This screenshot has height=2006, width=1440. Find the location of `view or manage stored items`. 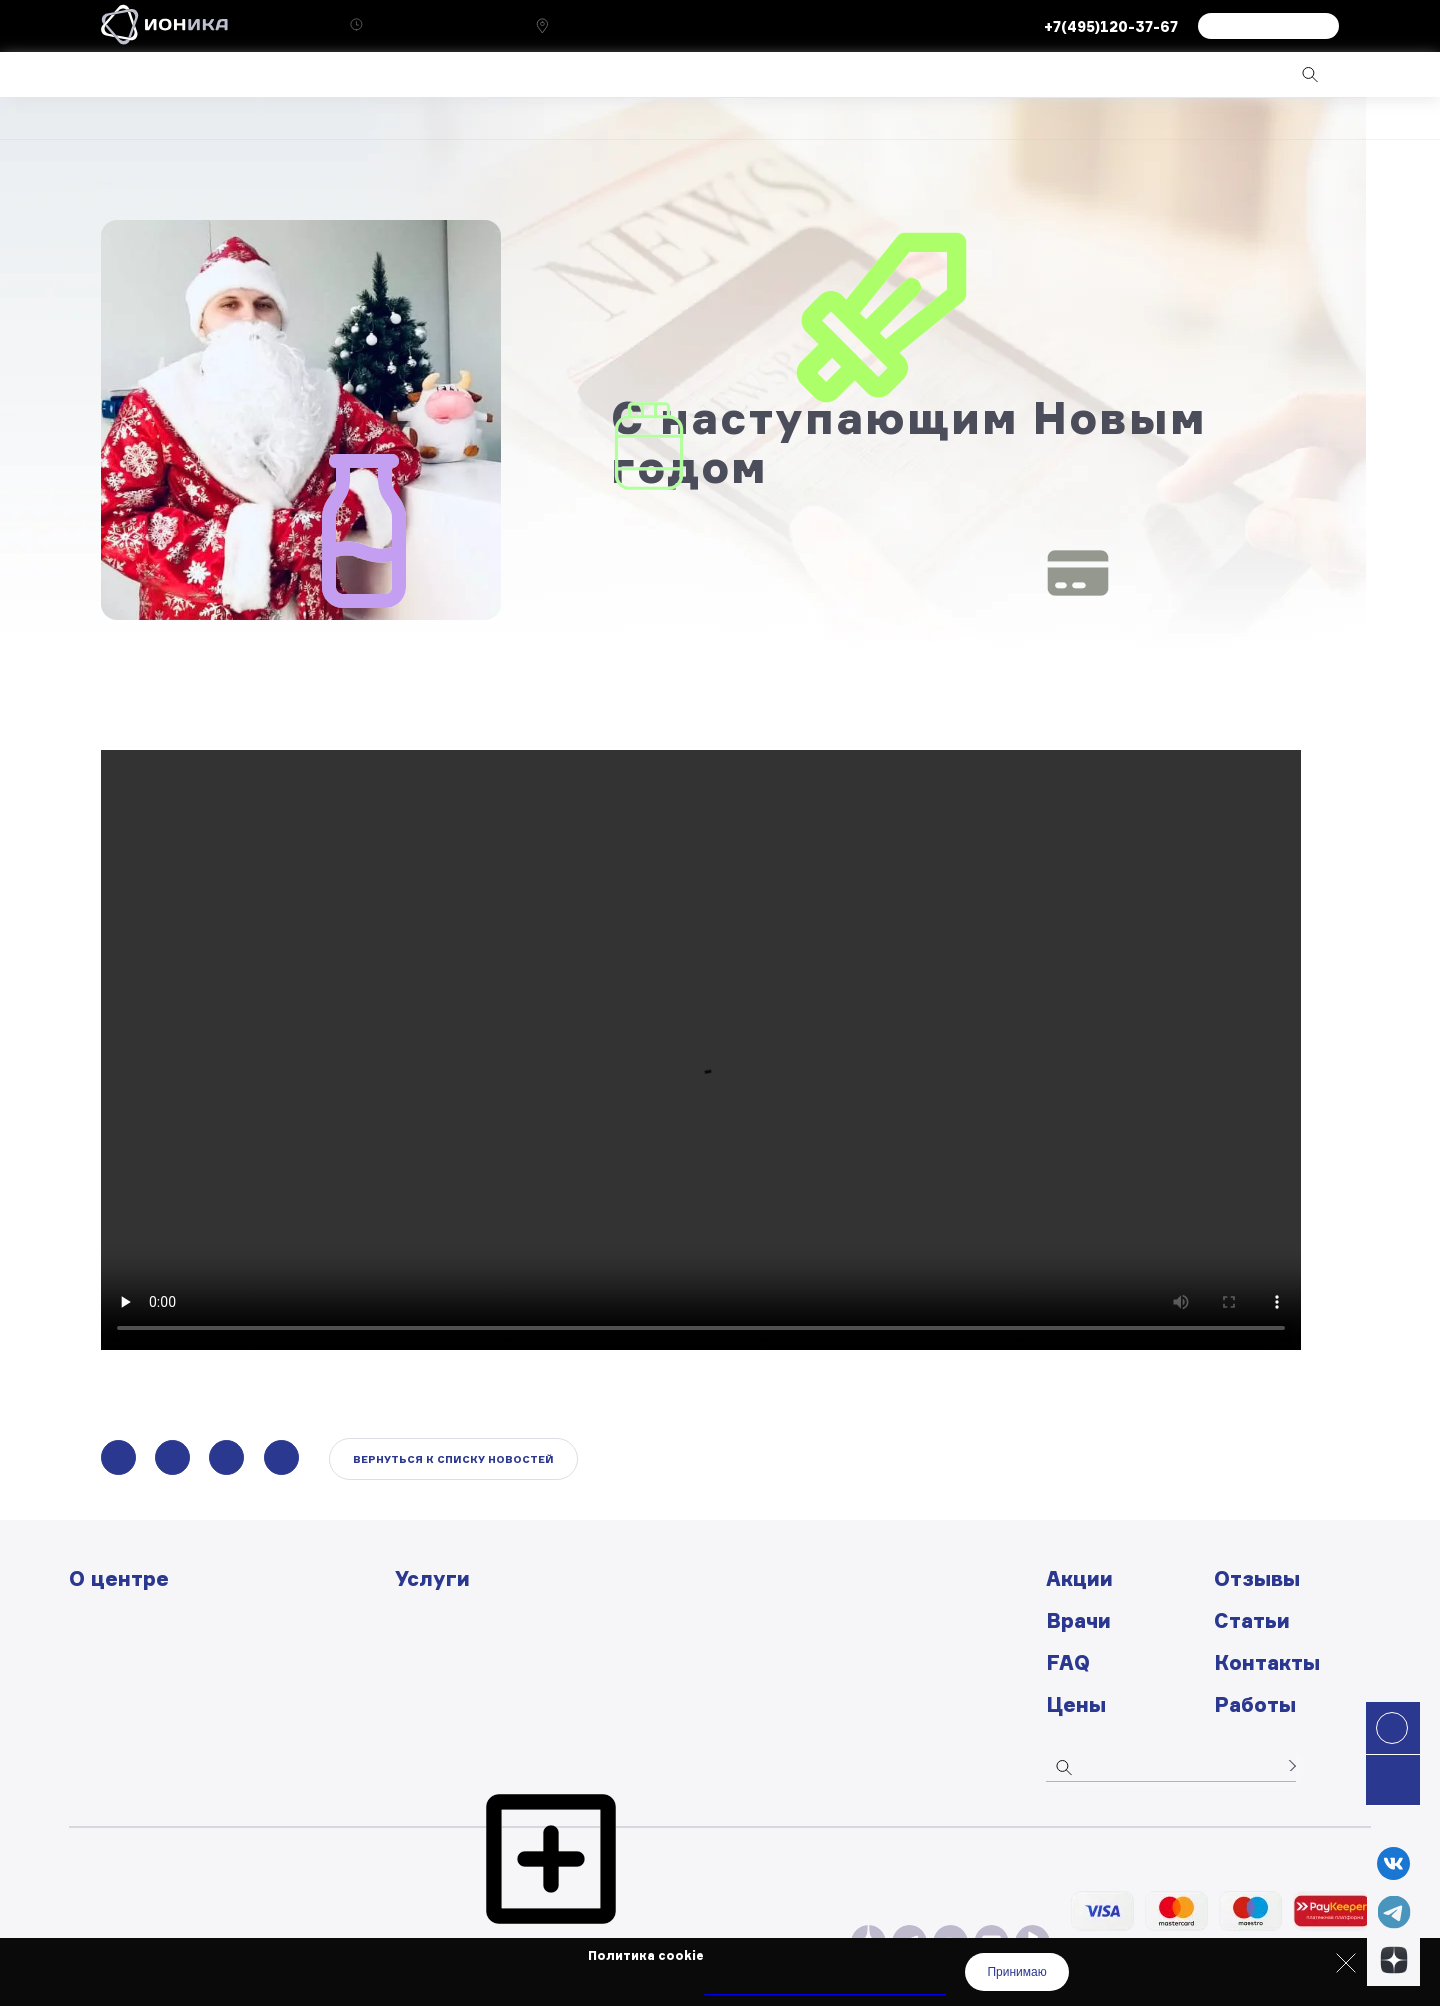

view or manage stored items is located at coordinates (649, 446).